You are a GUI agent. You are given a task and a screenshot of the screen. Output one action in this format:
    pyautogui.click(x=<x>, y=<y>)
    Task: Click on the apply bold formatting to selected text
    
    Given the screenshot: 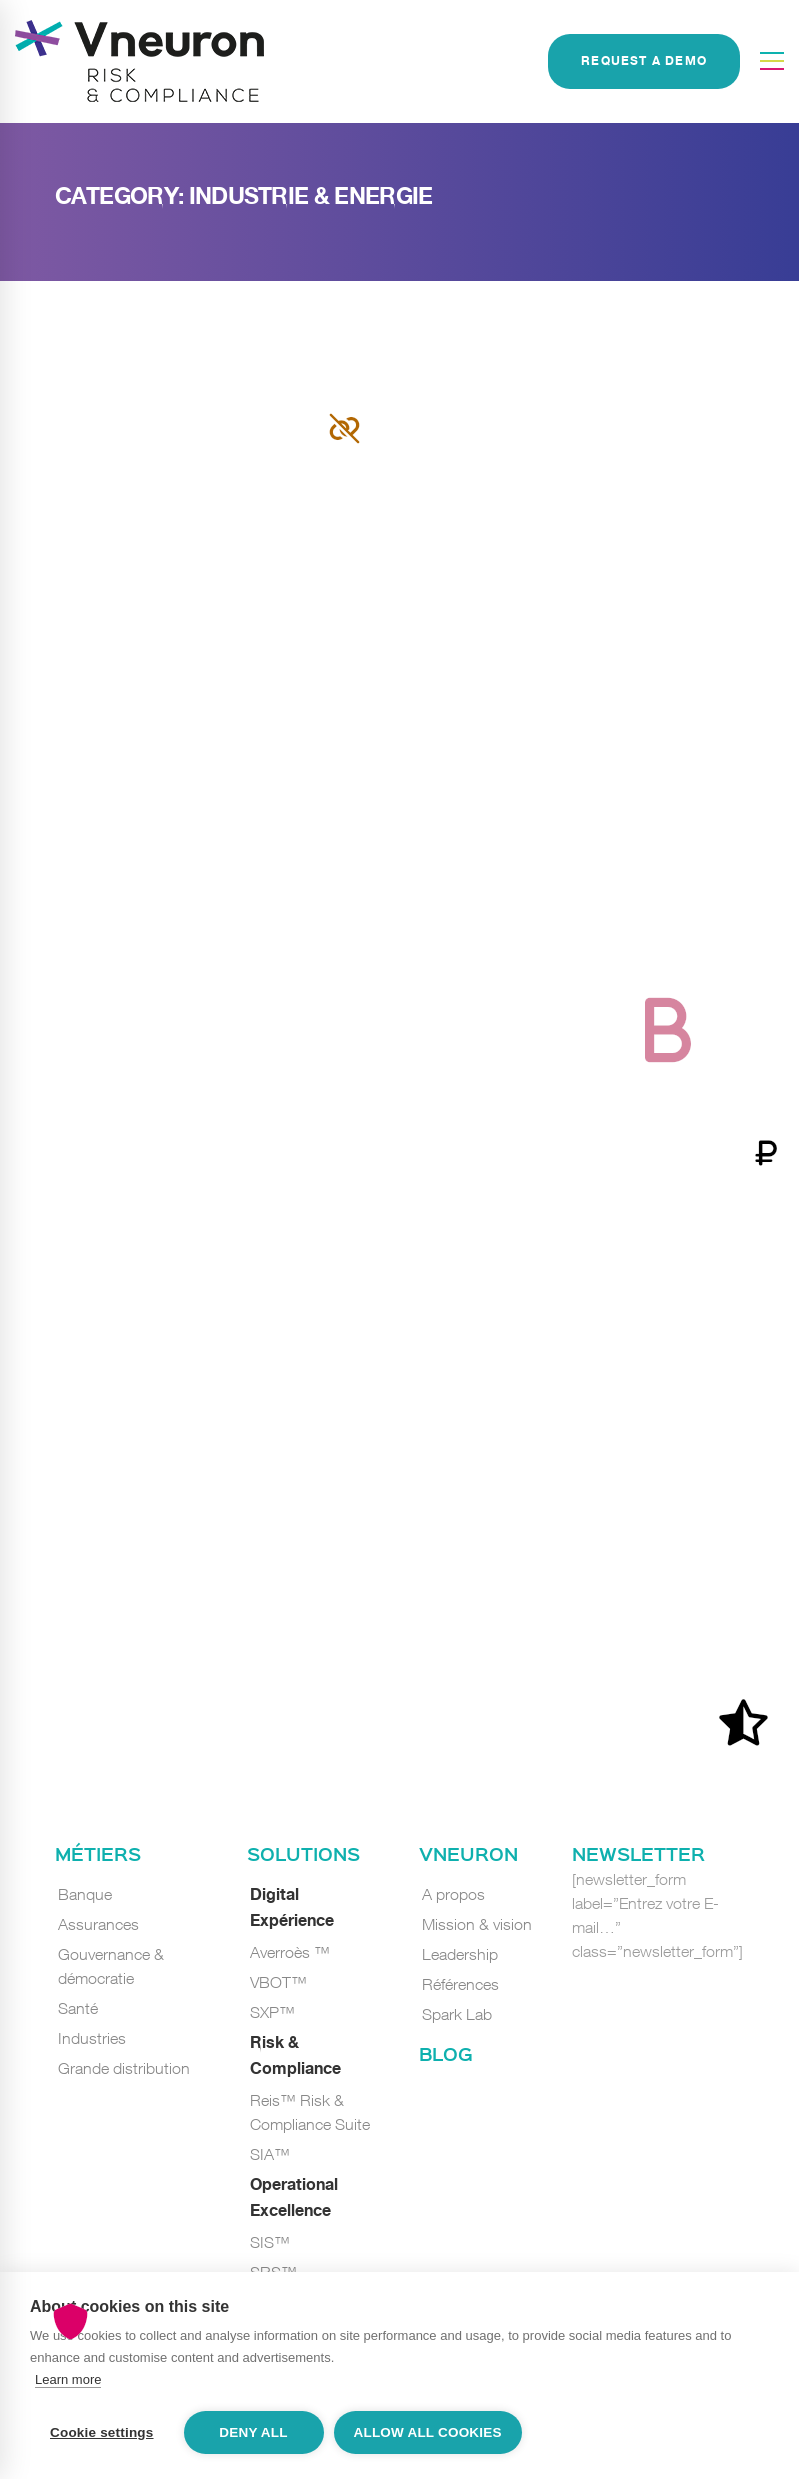 What is the action you would take?
    pyautogui.click(x=668, y=1030)
    